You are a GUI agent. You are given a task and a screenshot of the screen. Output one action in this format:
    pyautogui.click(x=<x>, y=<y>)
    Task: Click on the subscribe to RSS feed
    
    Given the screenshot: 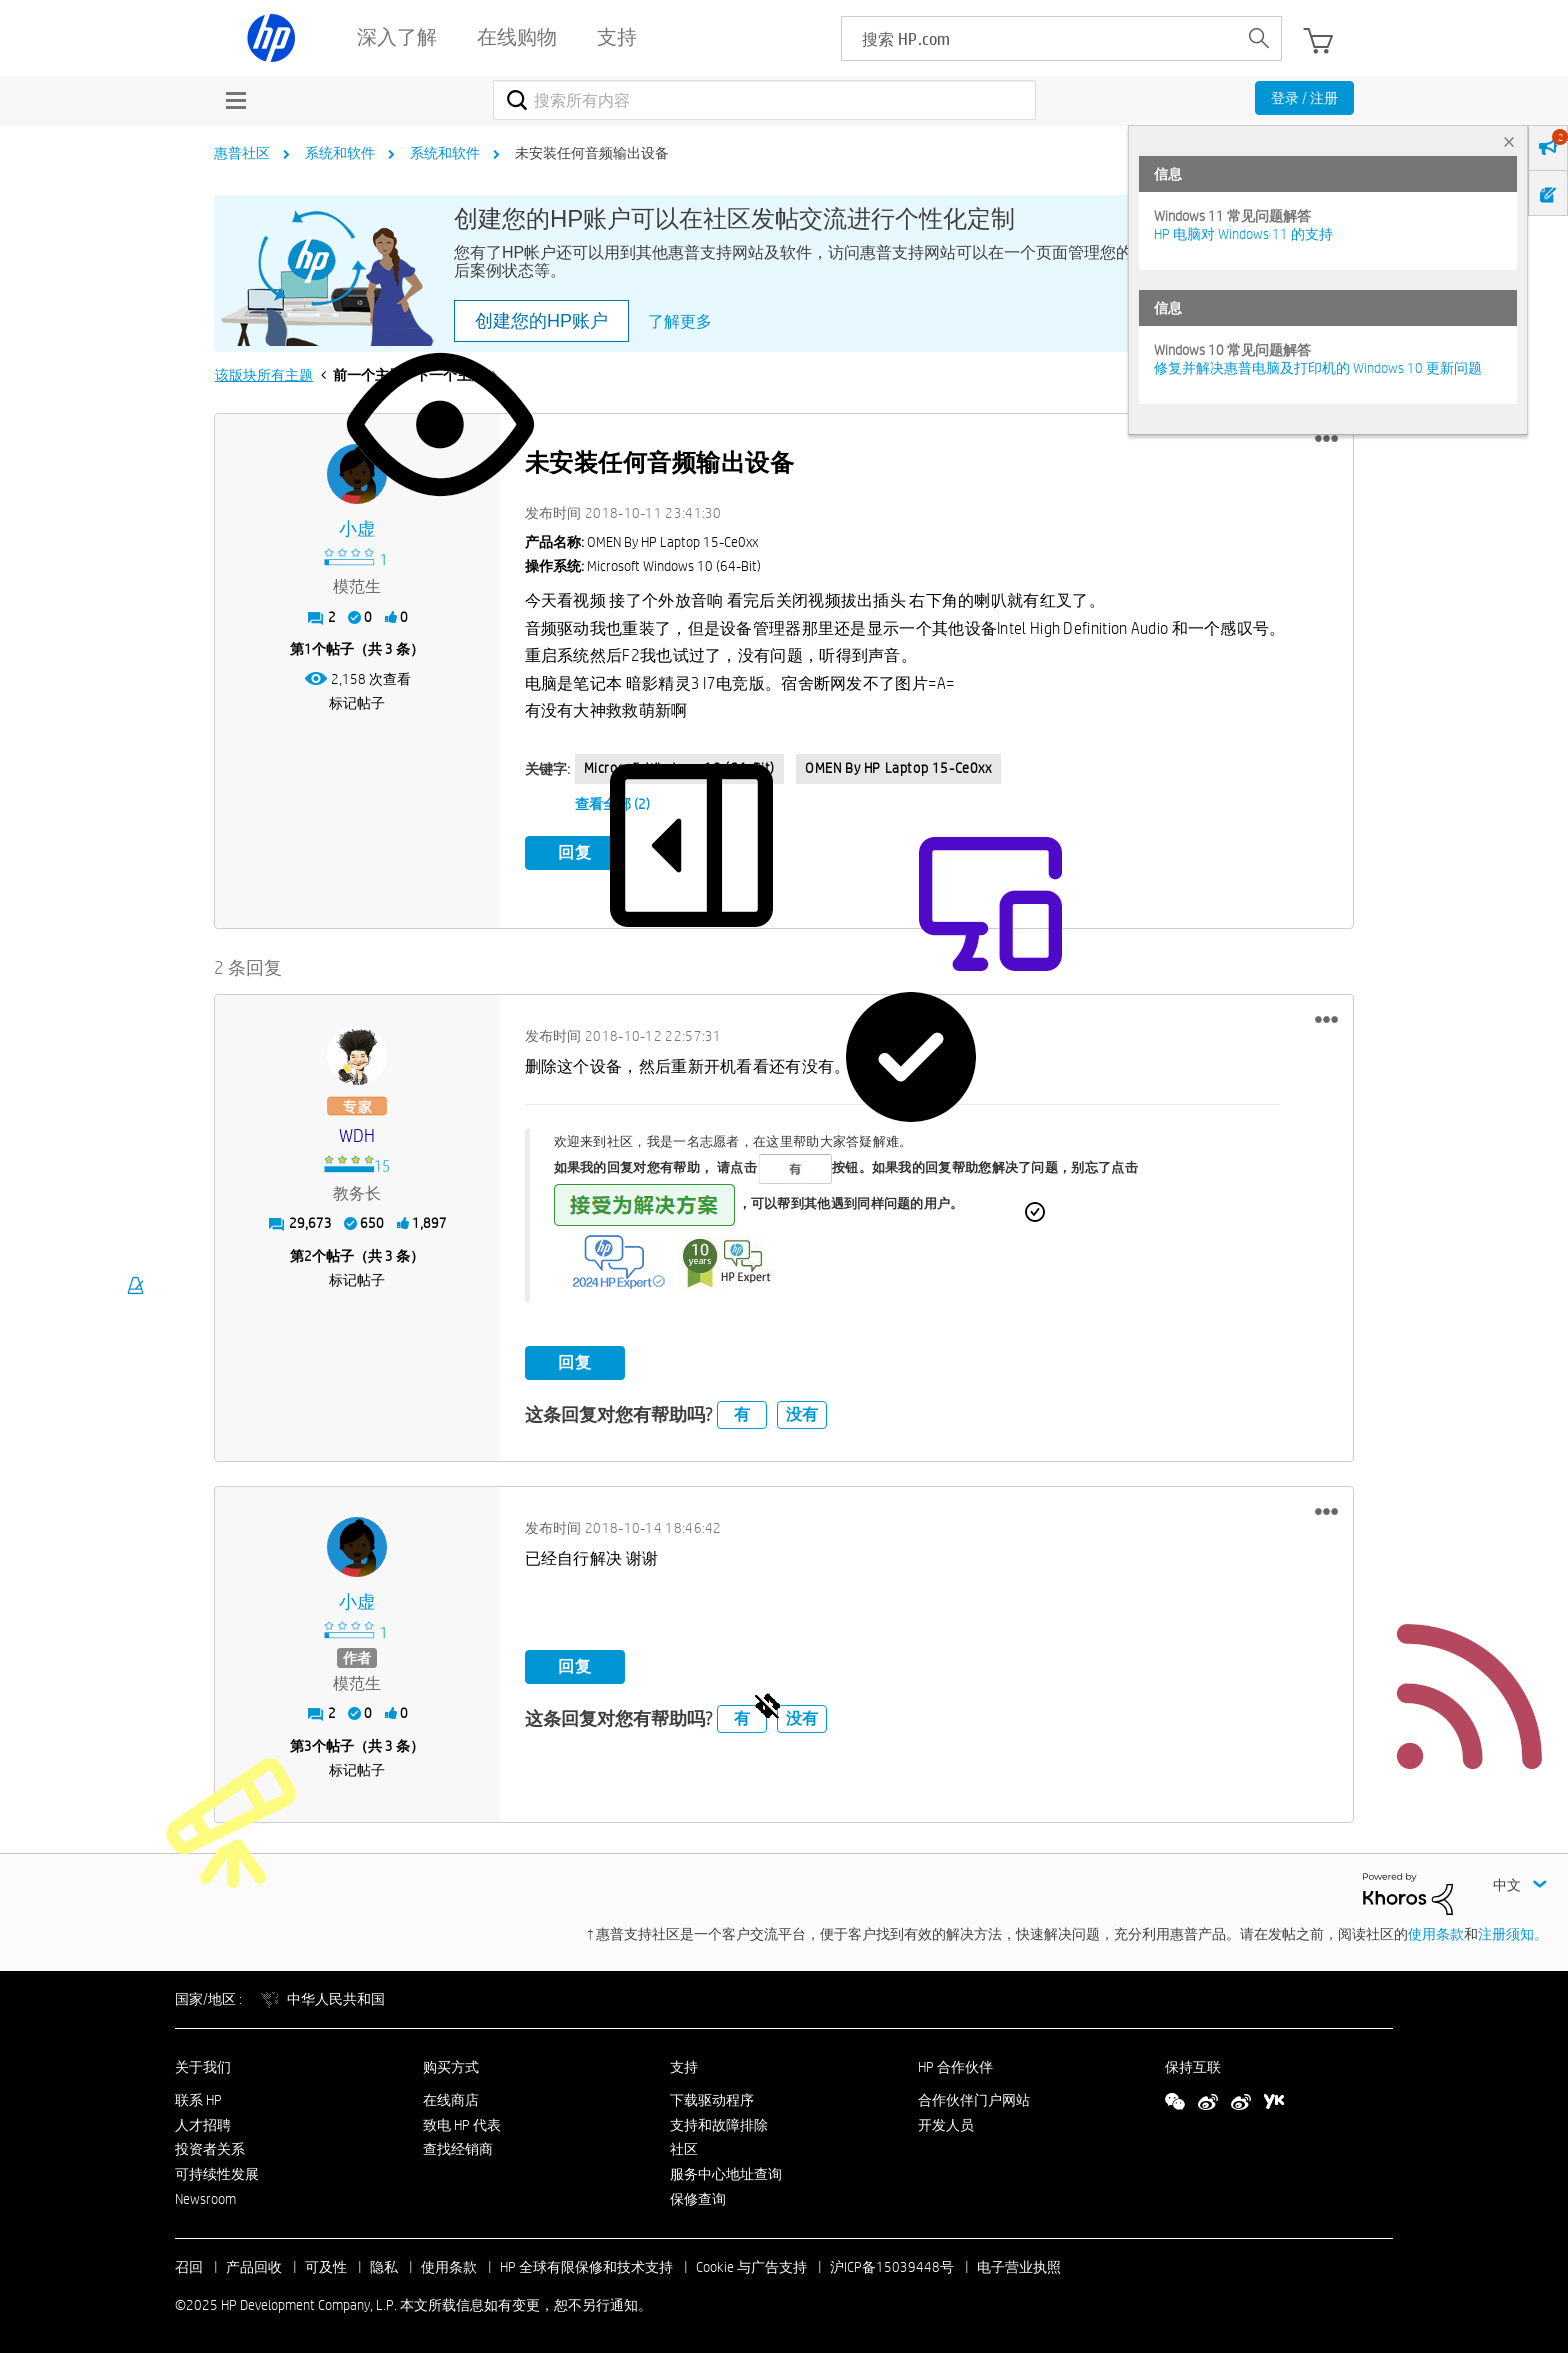 What is the action you would take?
    pyautogui.click(x=1459, y=1706)
    